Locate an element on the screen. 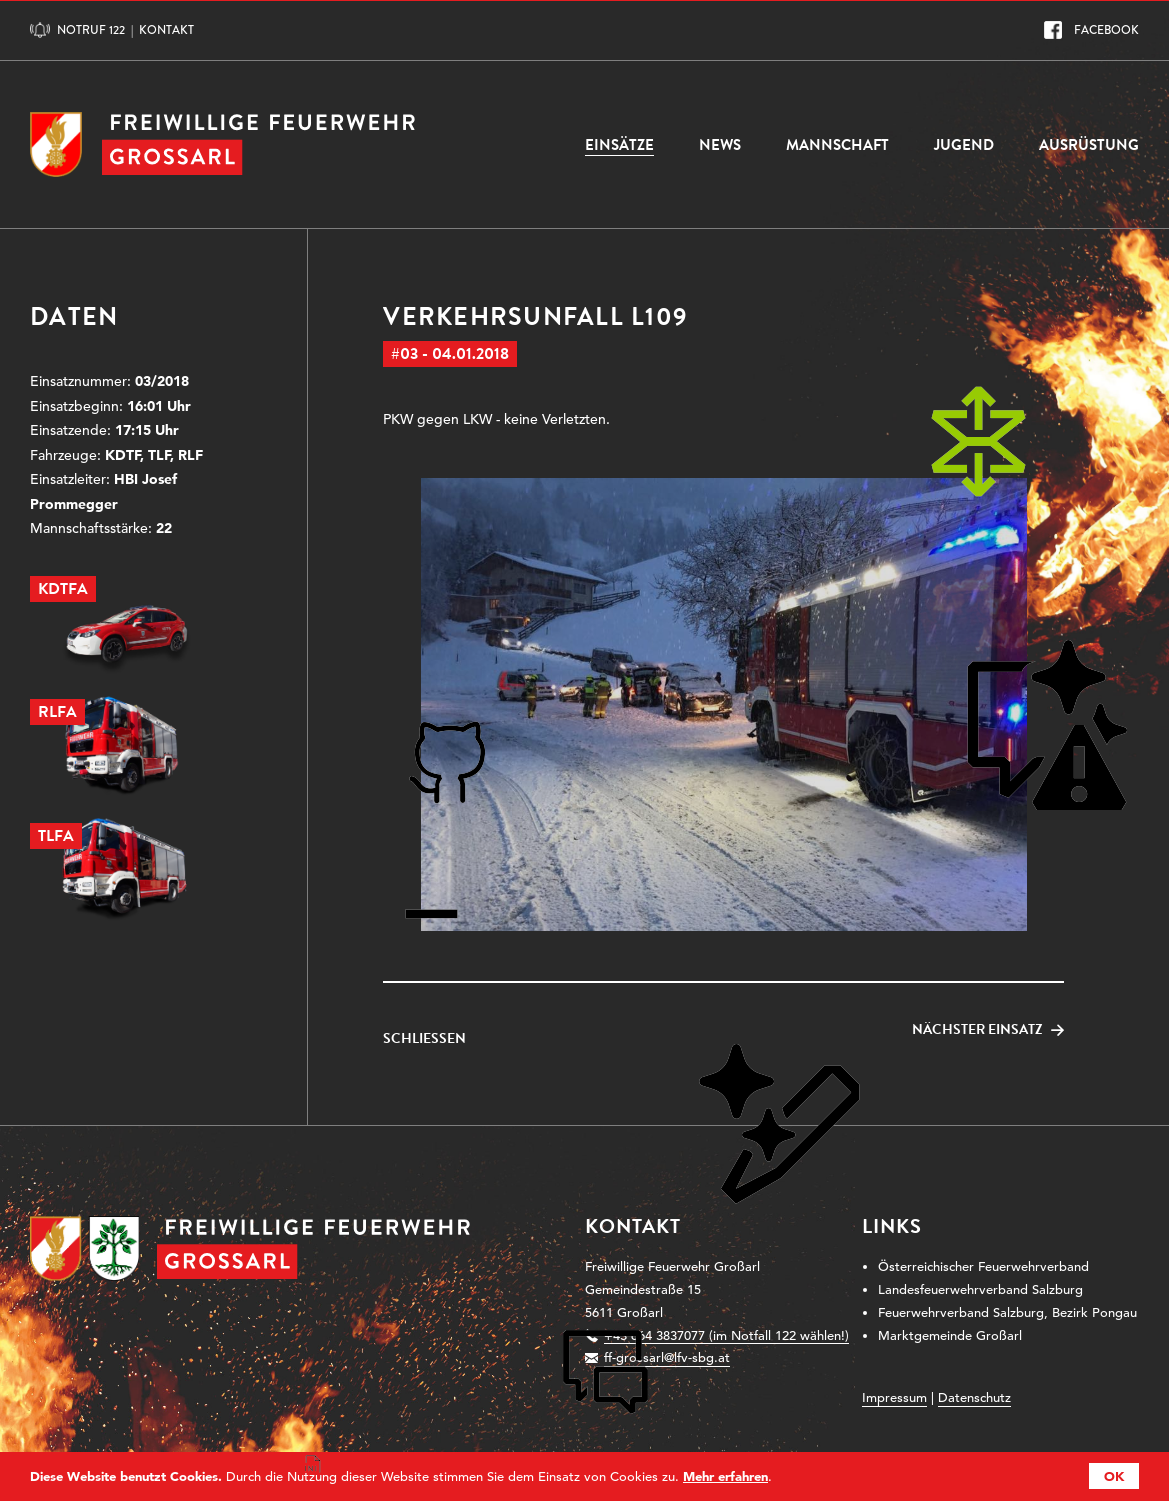  edit with AI assistance is located at coordinates (784, 1129).